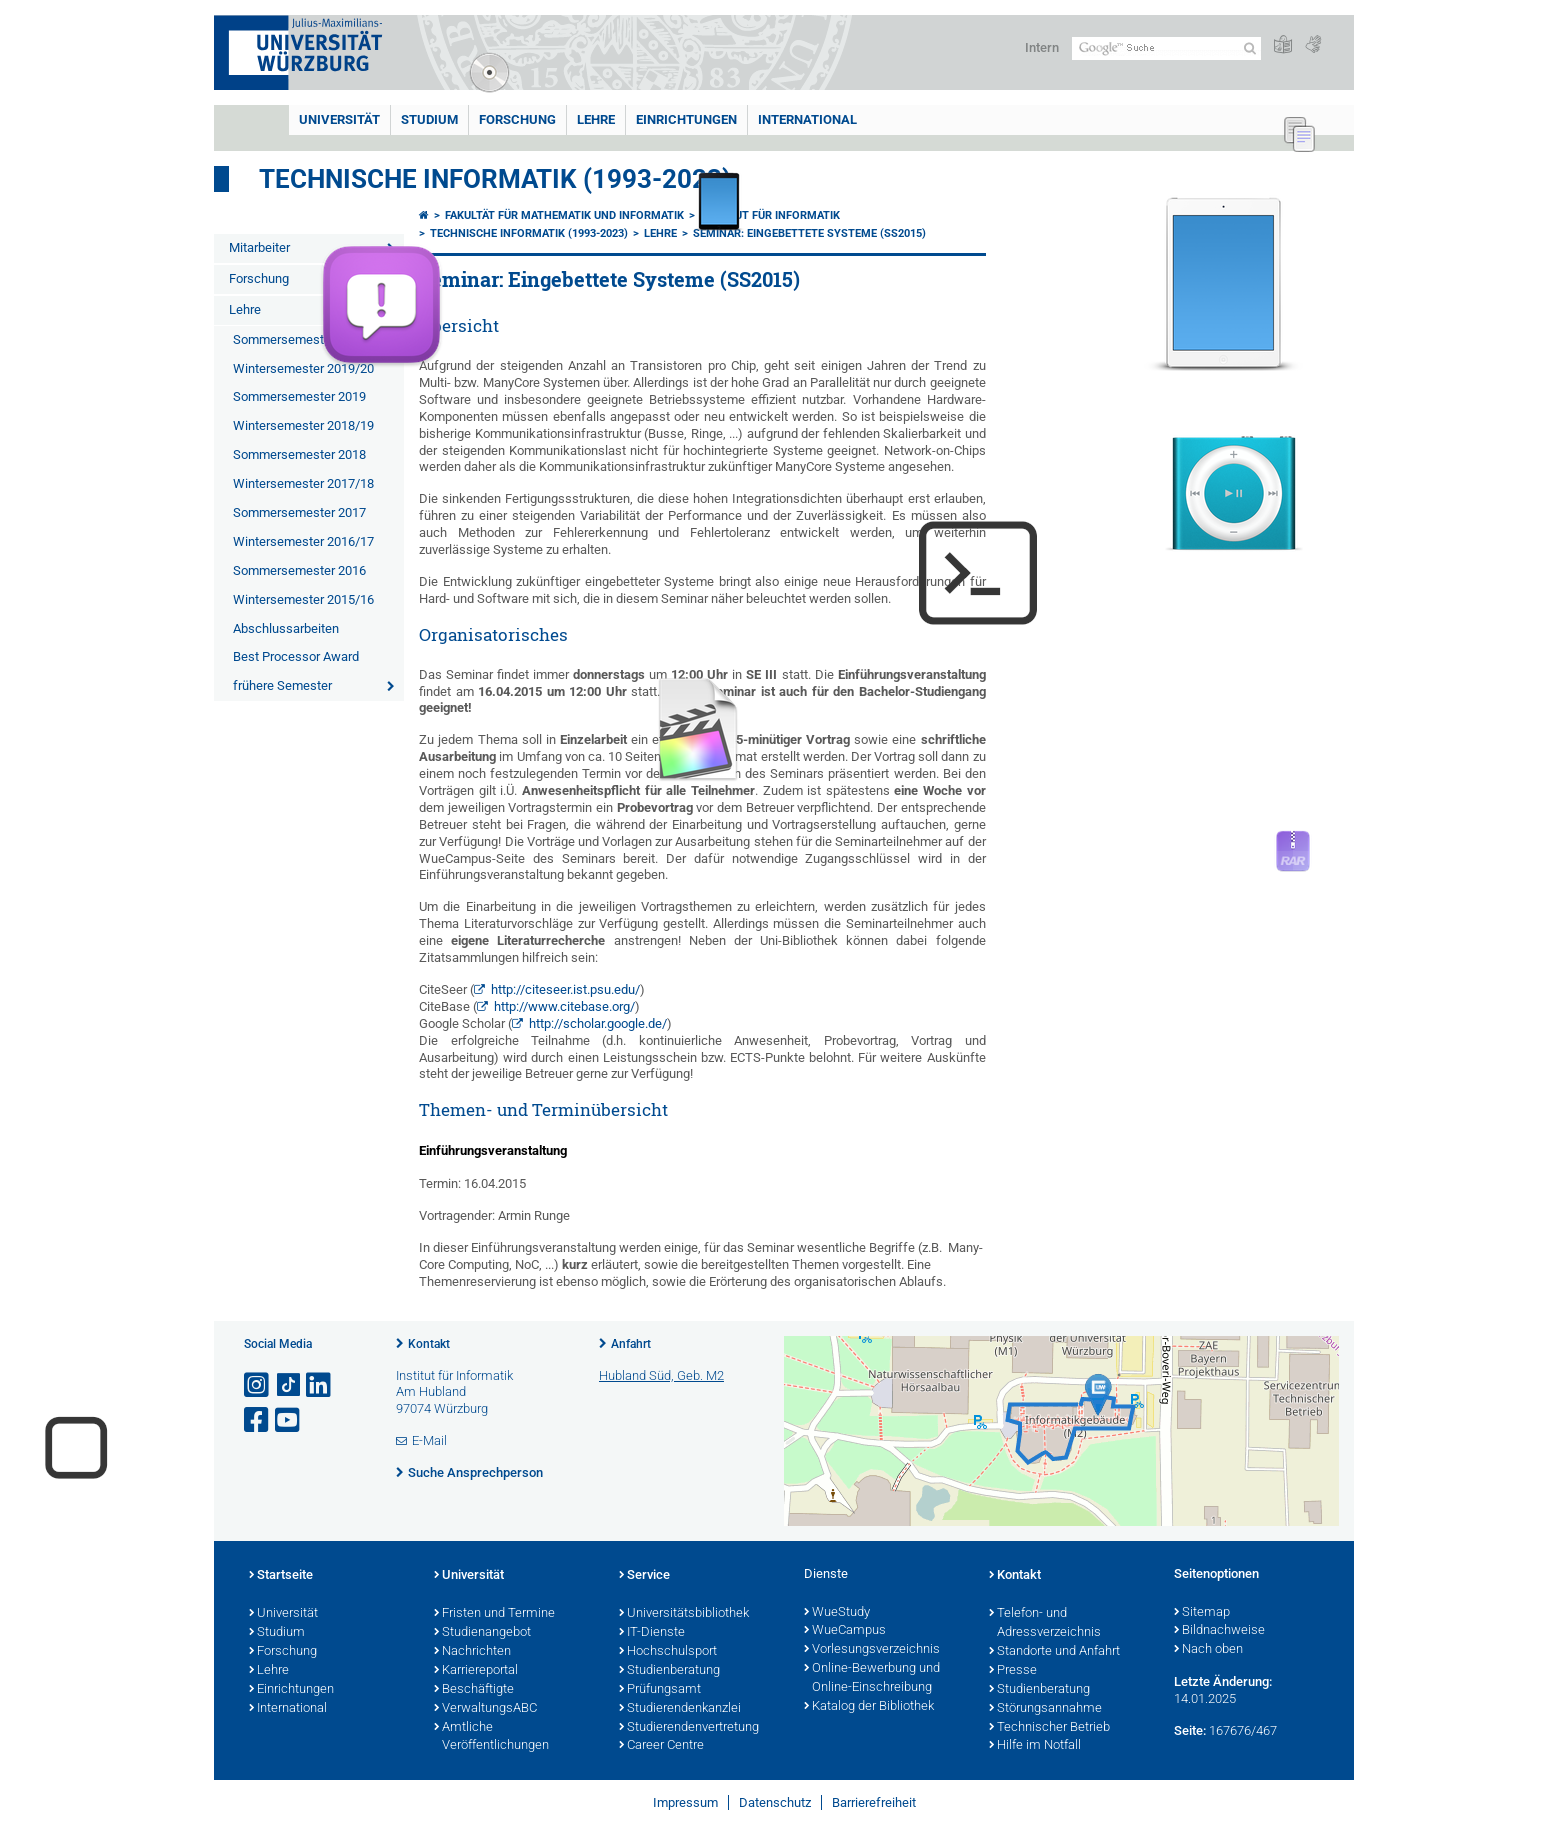 The height and width of the screenshot is (1827, 1568). Describe the element at coordinates (1223, 267) in the screenshot. I see `iPad mini device connected via cellular` at that location.